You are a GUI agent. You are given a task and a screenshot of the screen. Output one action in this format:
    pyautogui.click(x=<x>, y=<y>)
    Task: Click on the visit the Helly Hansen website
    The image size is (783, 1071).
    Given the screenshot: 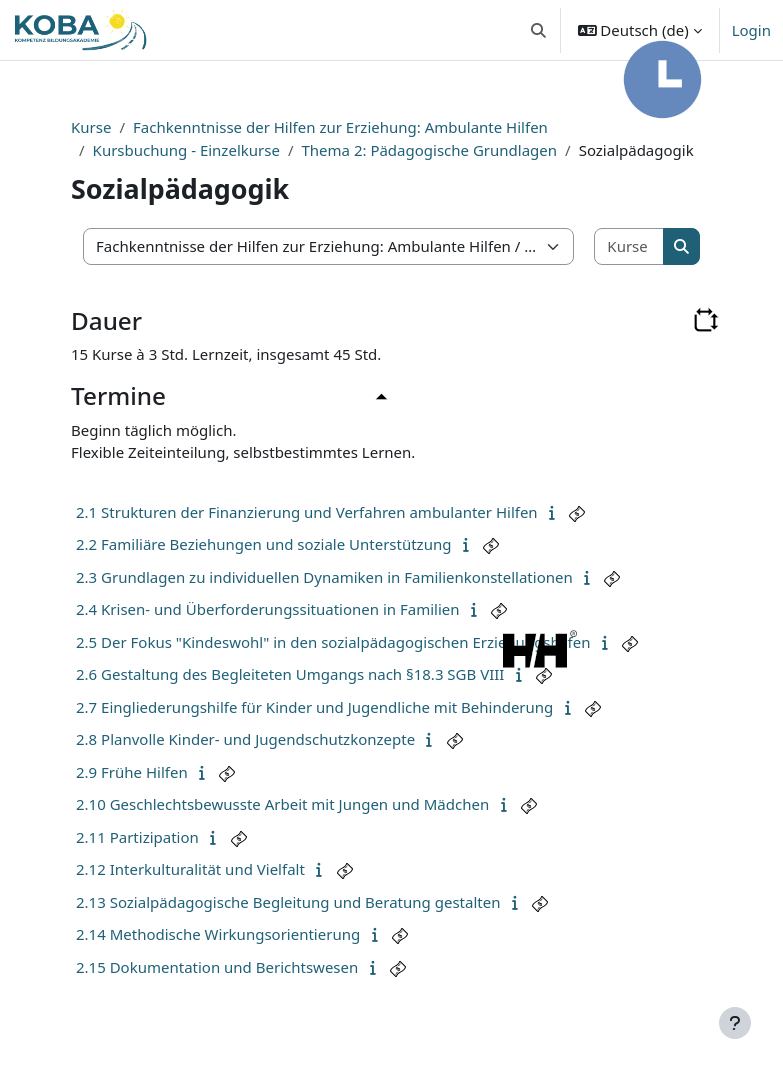 What is the action you would take?
    pyautogui.click(x=540, y=649)
    